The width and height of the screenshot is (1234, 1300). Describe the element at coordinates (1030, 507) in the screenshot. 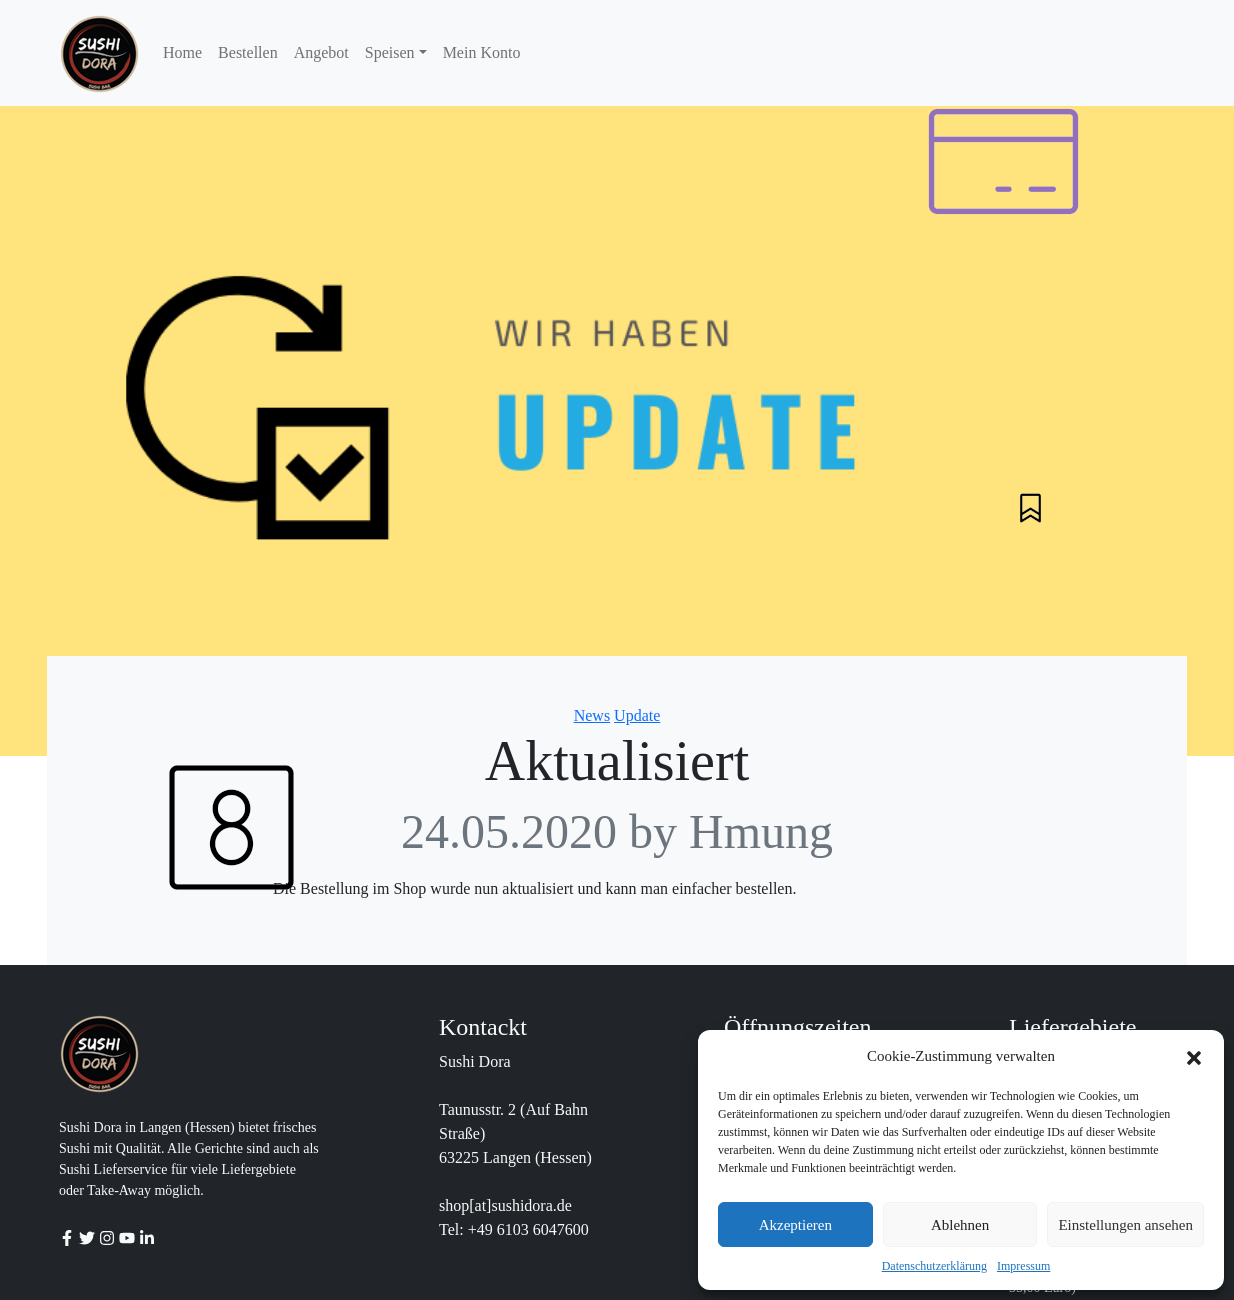

I see `save this item for later` at that location.